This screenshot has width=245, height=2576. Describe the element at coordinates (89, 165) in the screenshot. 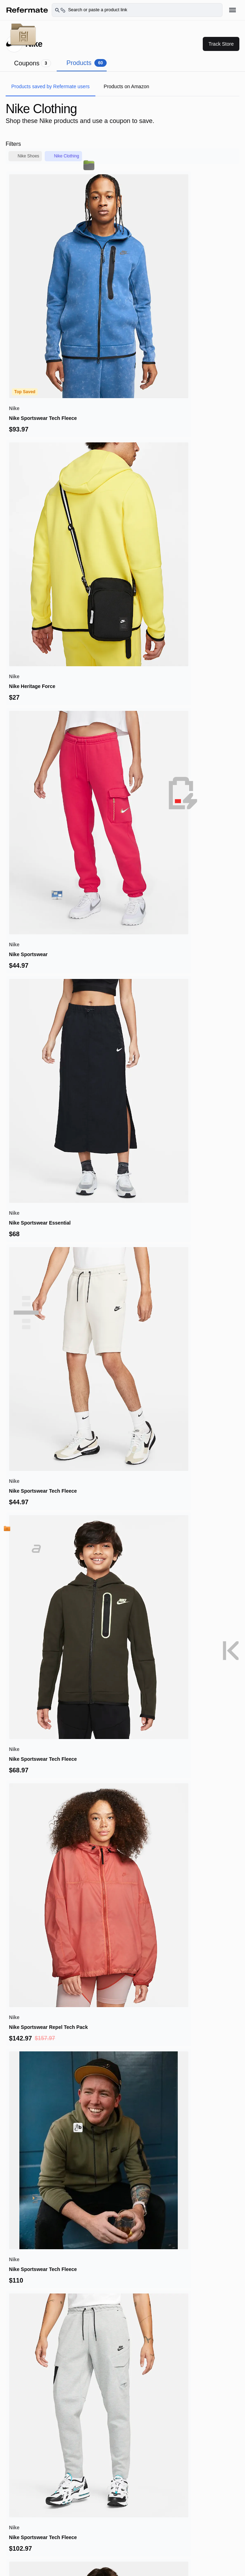

I see `indicates an open or expanded folder` at that location.